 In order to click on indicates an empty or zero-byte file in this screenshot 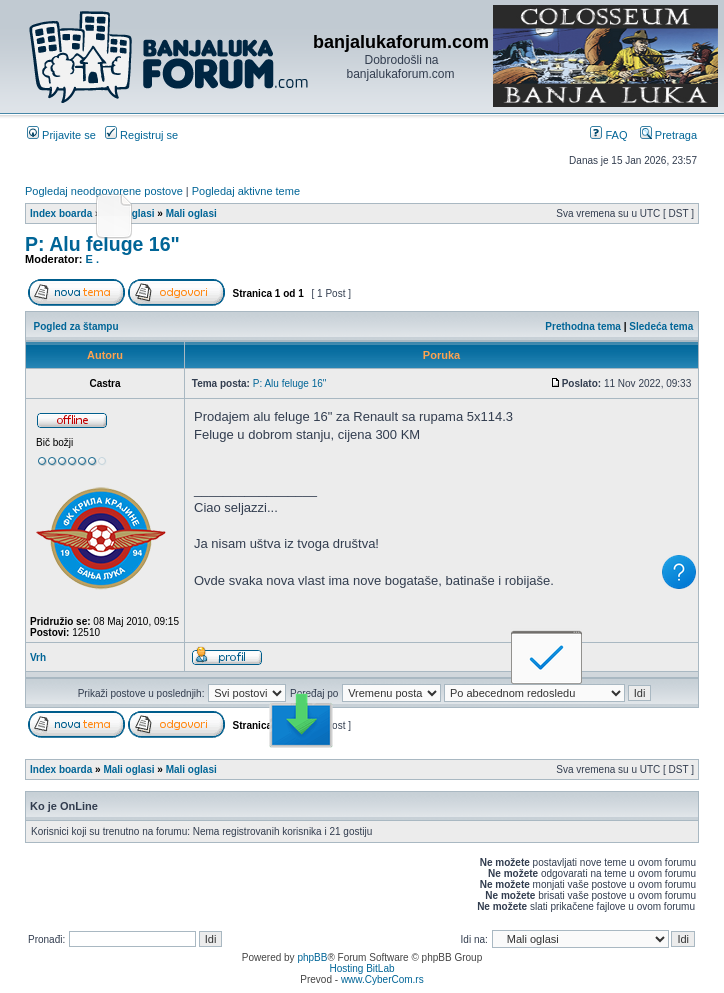, I will do `click(114, 216)`.